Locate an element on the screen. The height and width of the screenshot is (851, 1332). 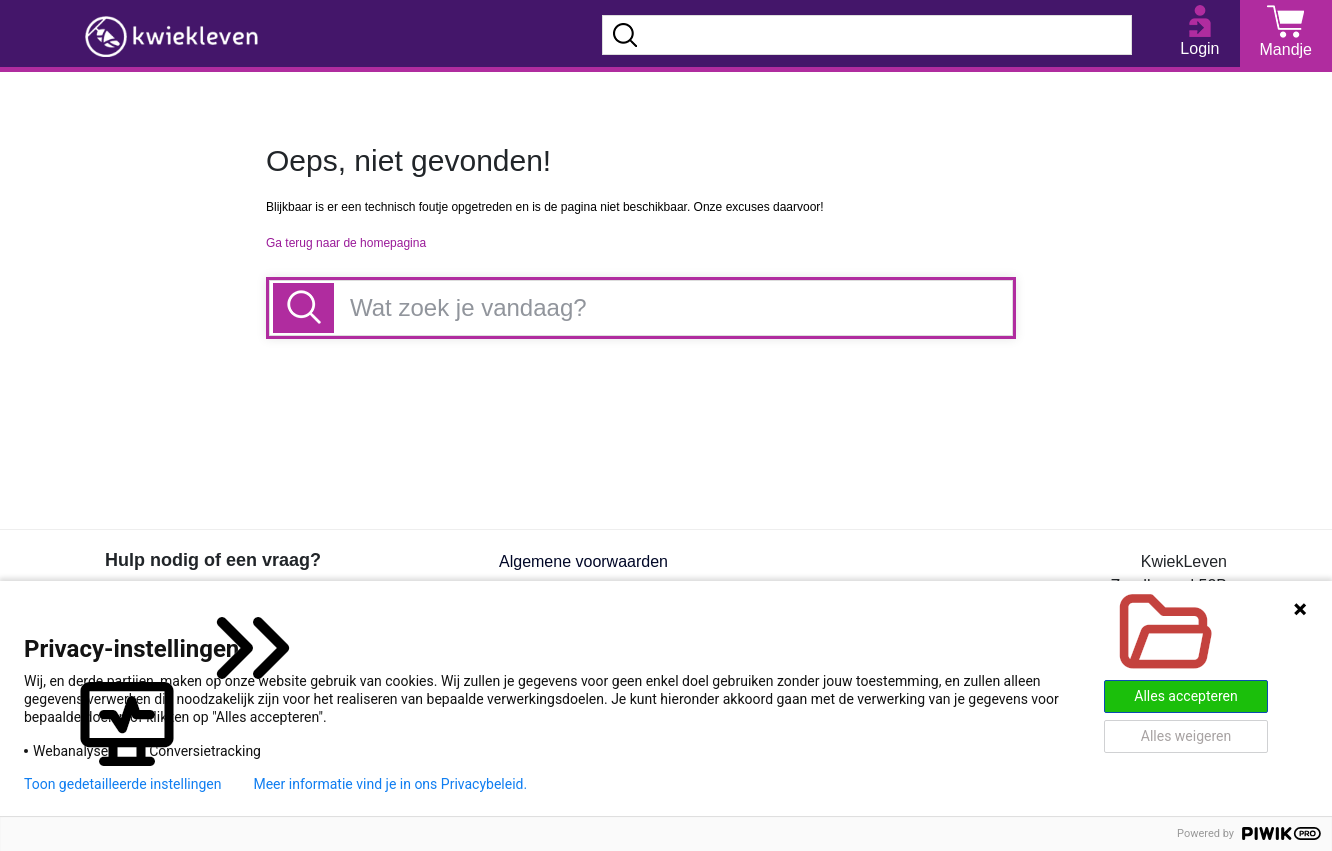
view heart rate or vital sign data is located at coordinates (127, 724).